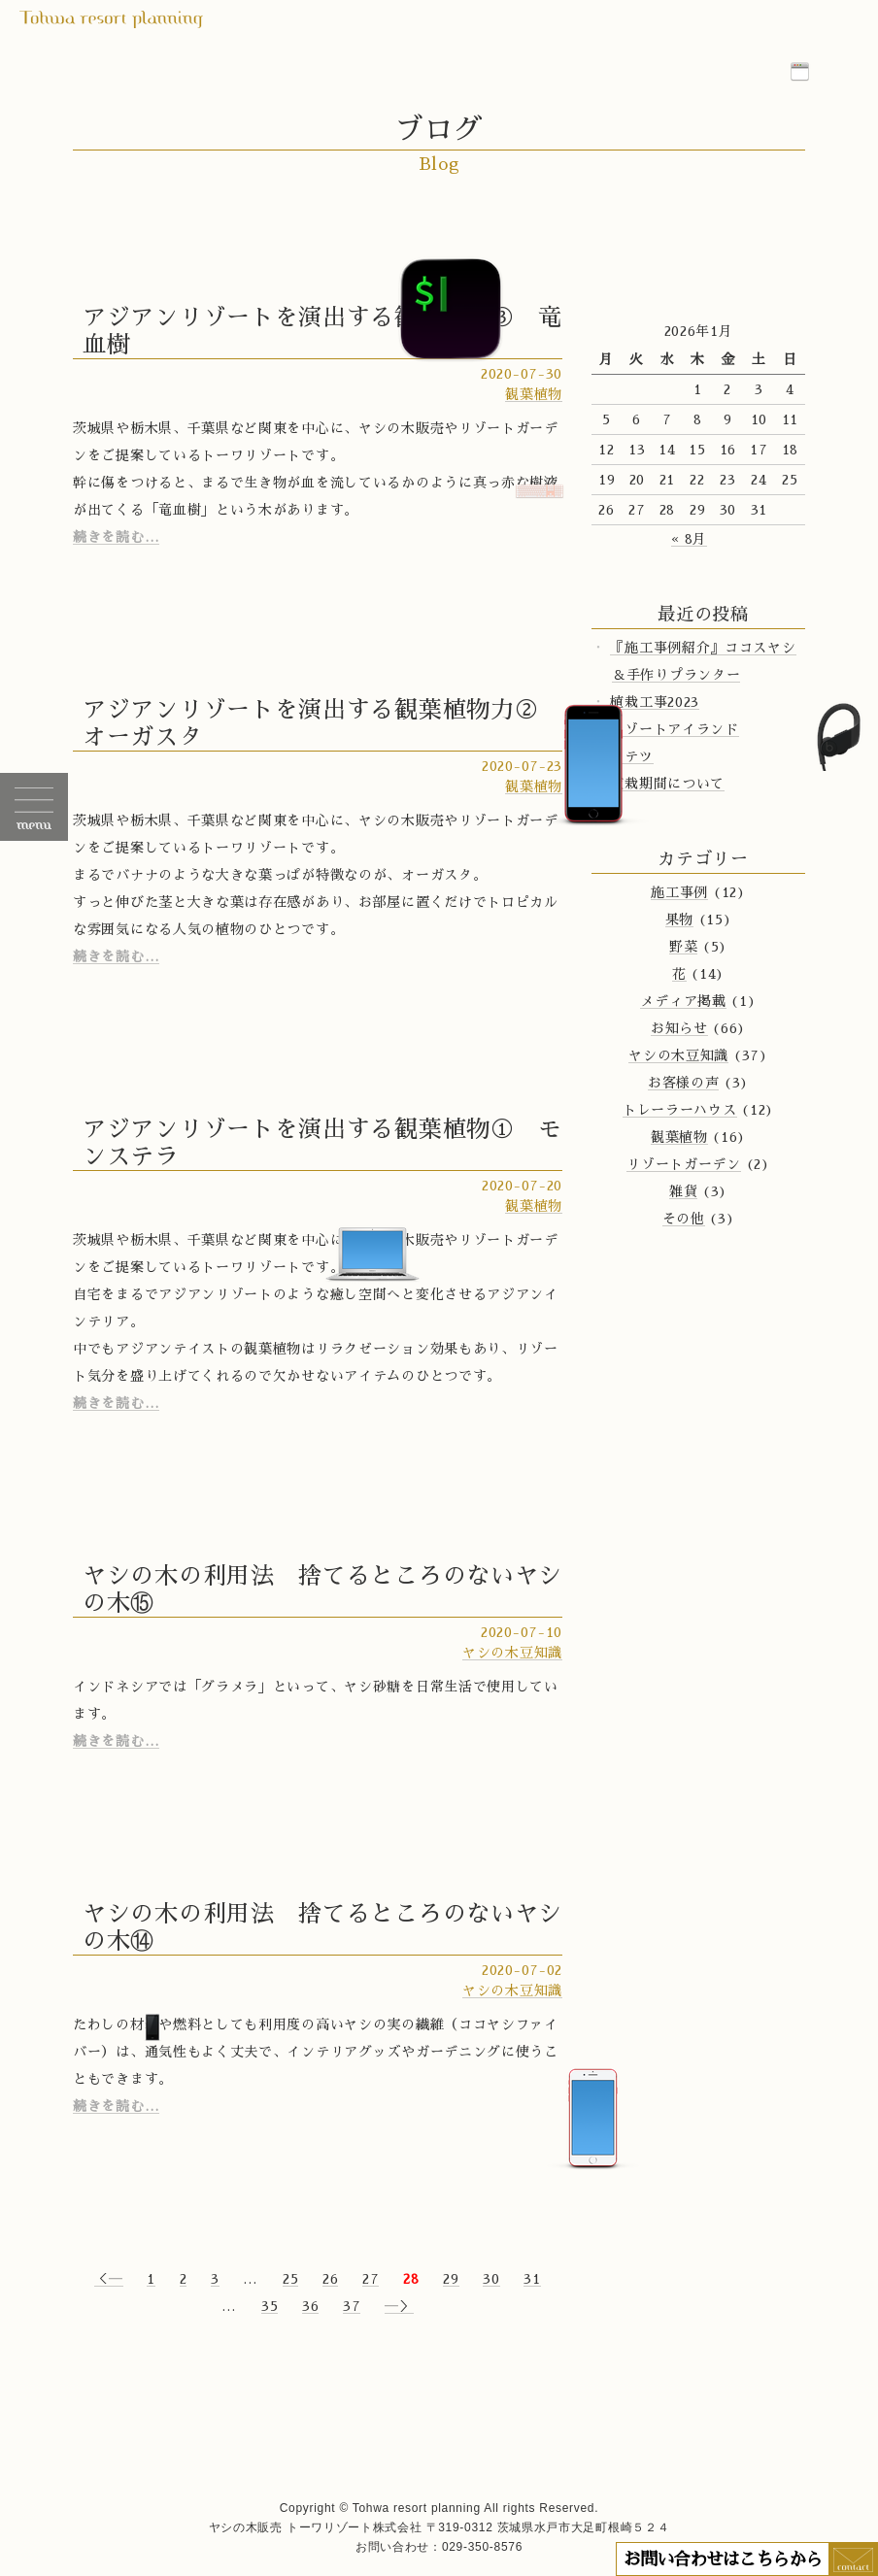 The image size is (878, 2576). Describe the element at coordinates (592, 2119) in the screenshot. I see `iPhone 7 device icon for system identification` at that location.